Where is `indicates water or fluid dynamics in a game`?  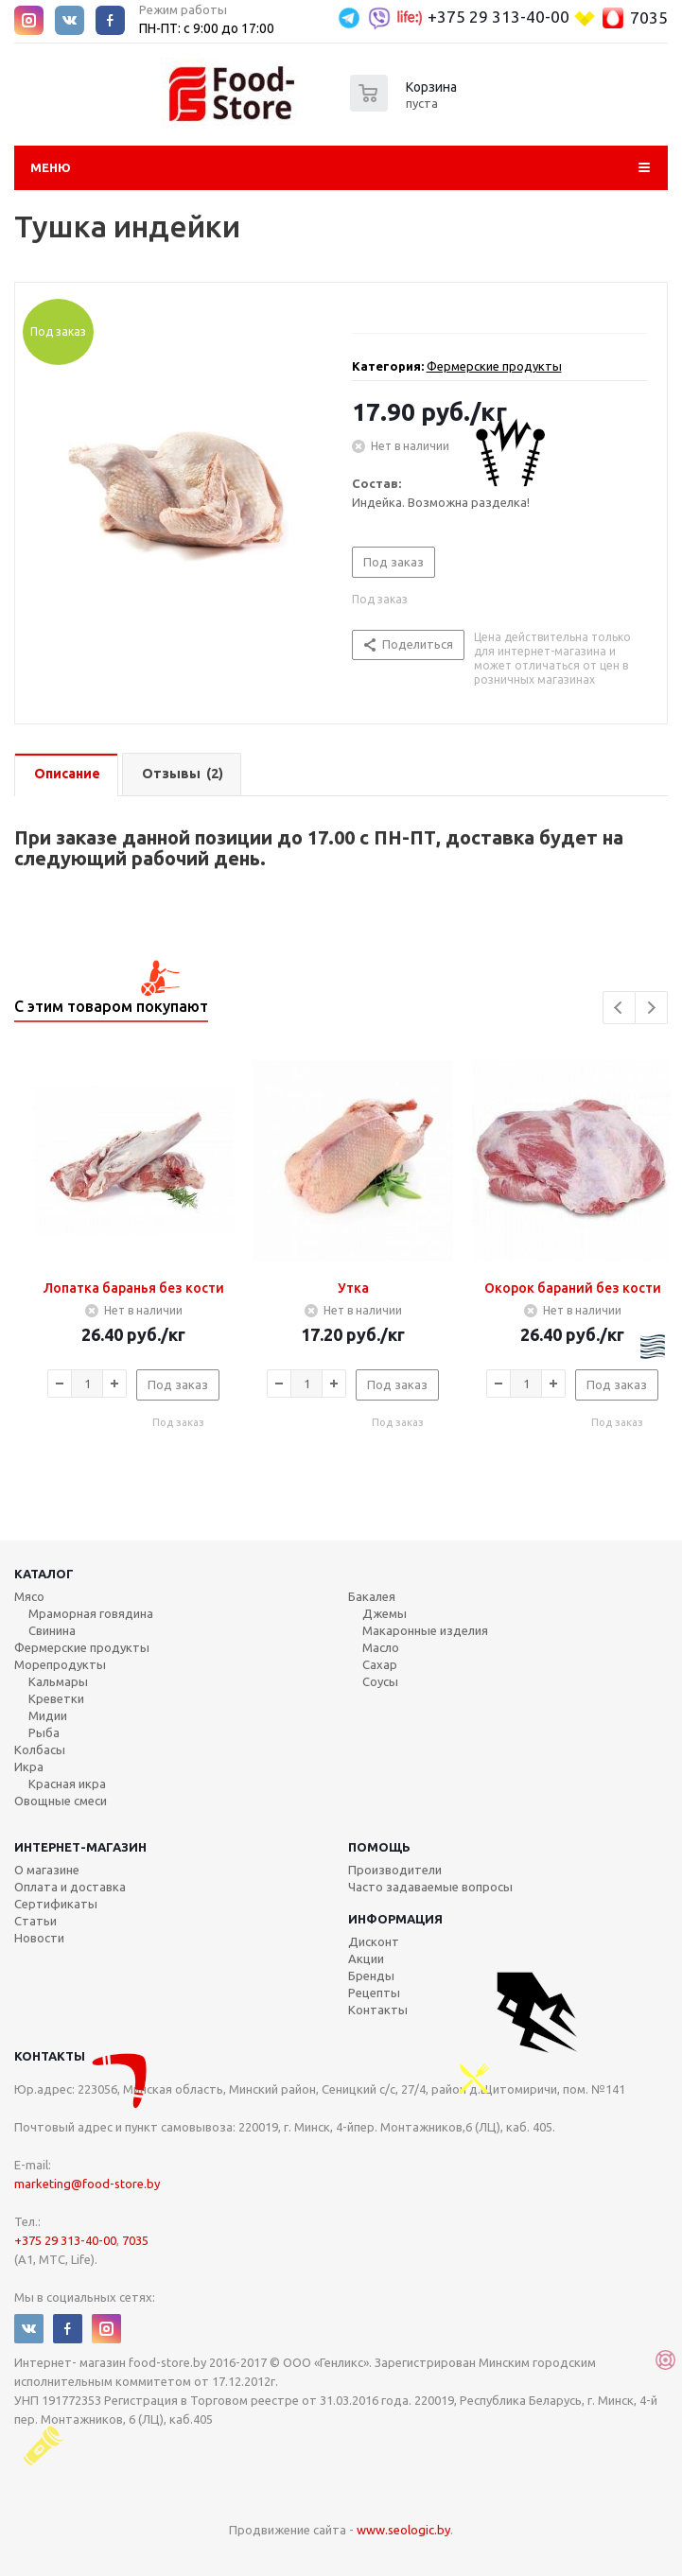 indicates water or fluid dynamics in a game is located at coordinates (653, 1347).